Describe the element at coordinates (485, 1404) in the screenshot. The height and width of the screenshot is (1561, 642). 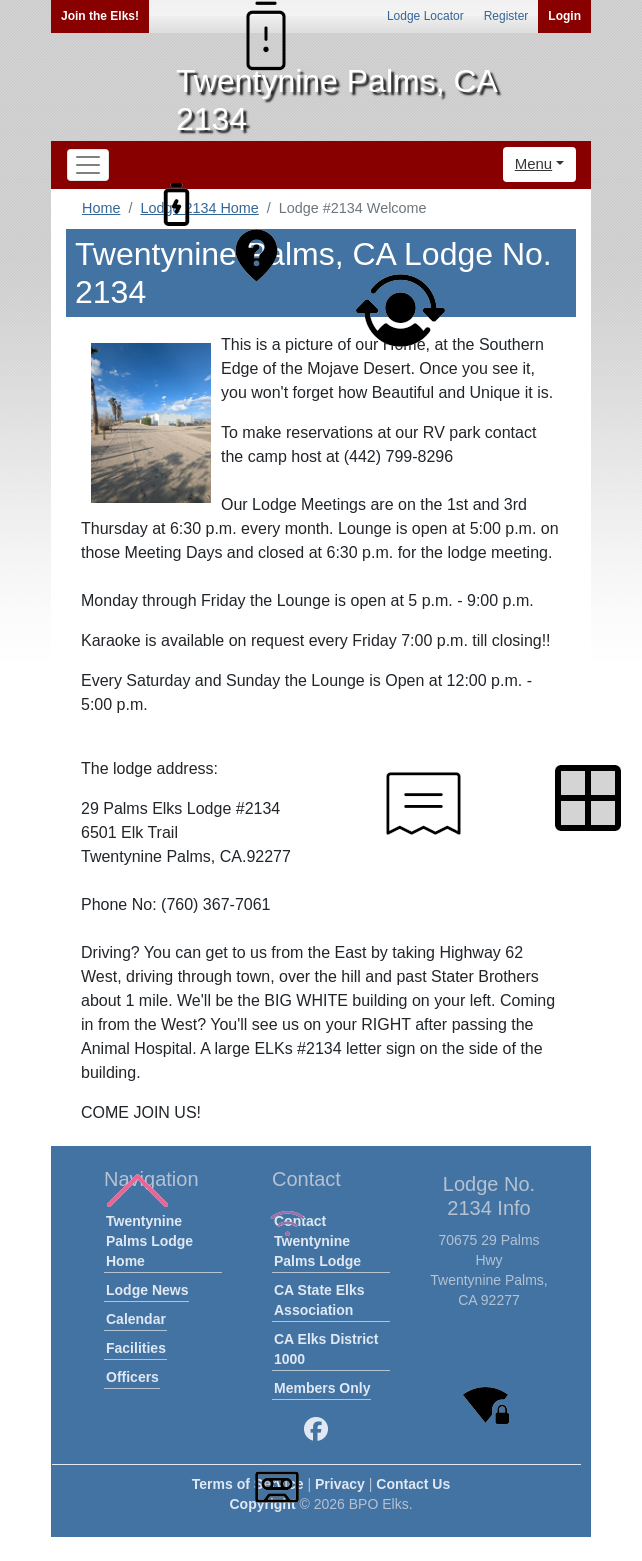
I see `connected to a secure wifi network` at that location.